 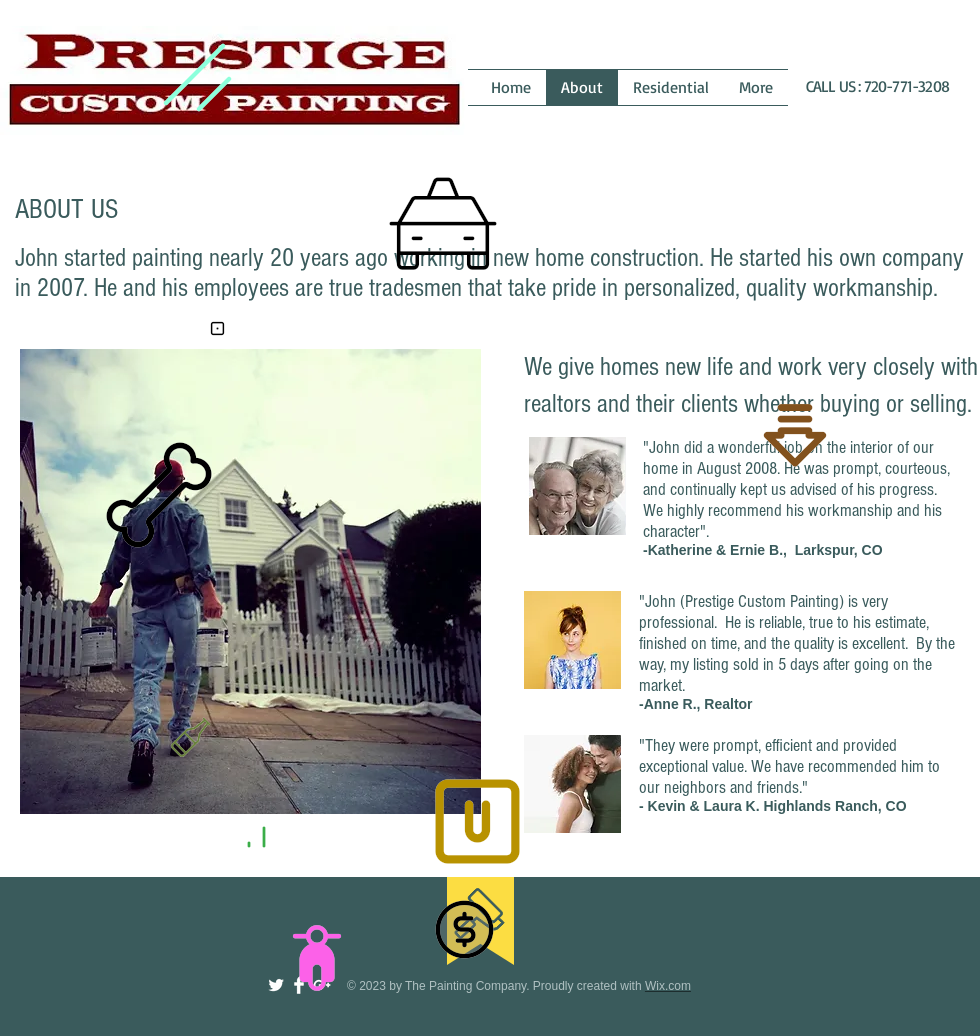 I want to click on download file or content, so click(x=795, y=433).